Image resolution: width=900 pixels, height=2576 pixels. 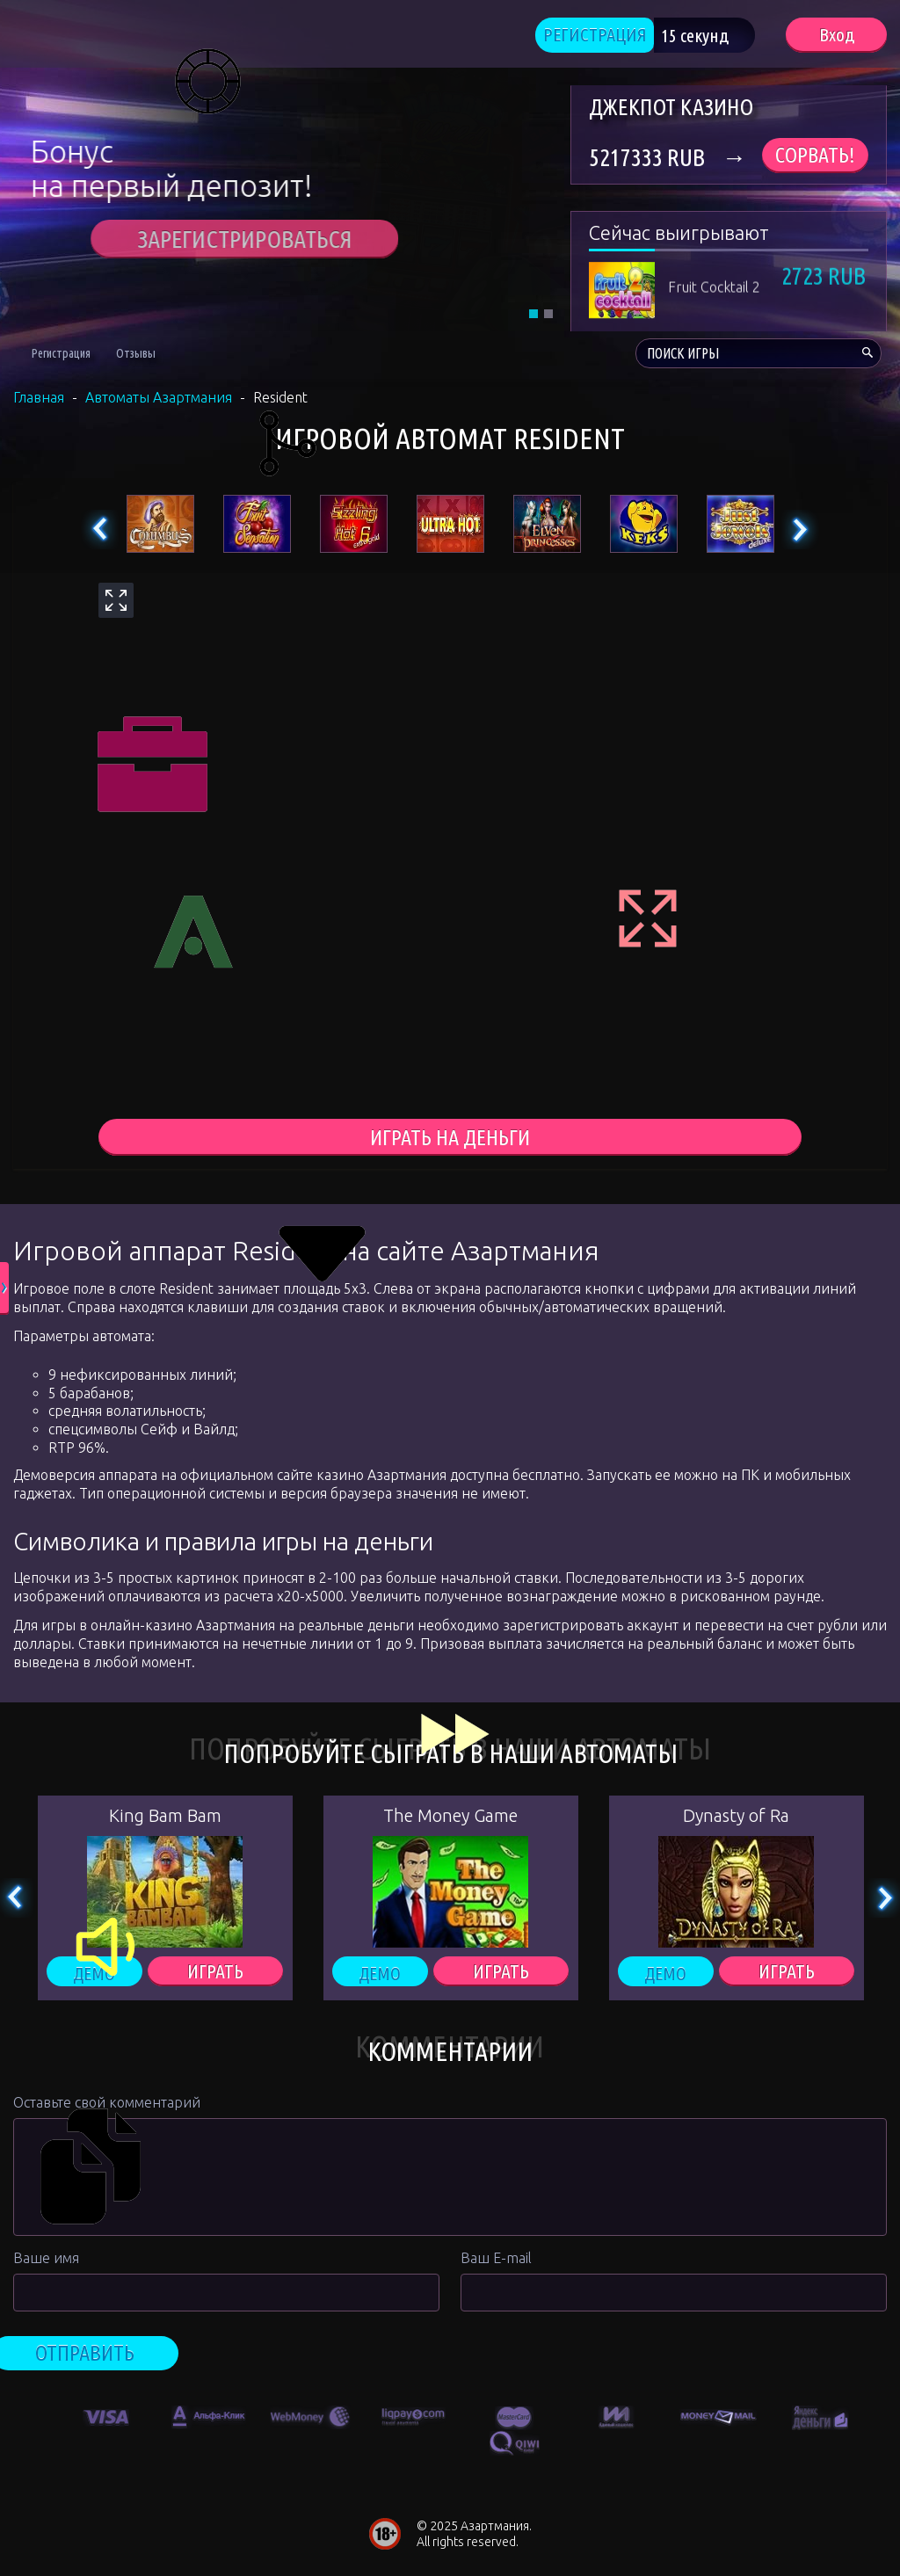 What do you see at coordinates (105, 1947) in the screenshot?
I see `adjust audio to low volume level` at bounding box center [105, 1947].